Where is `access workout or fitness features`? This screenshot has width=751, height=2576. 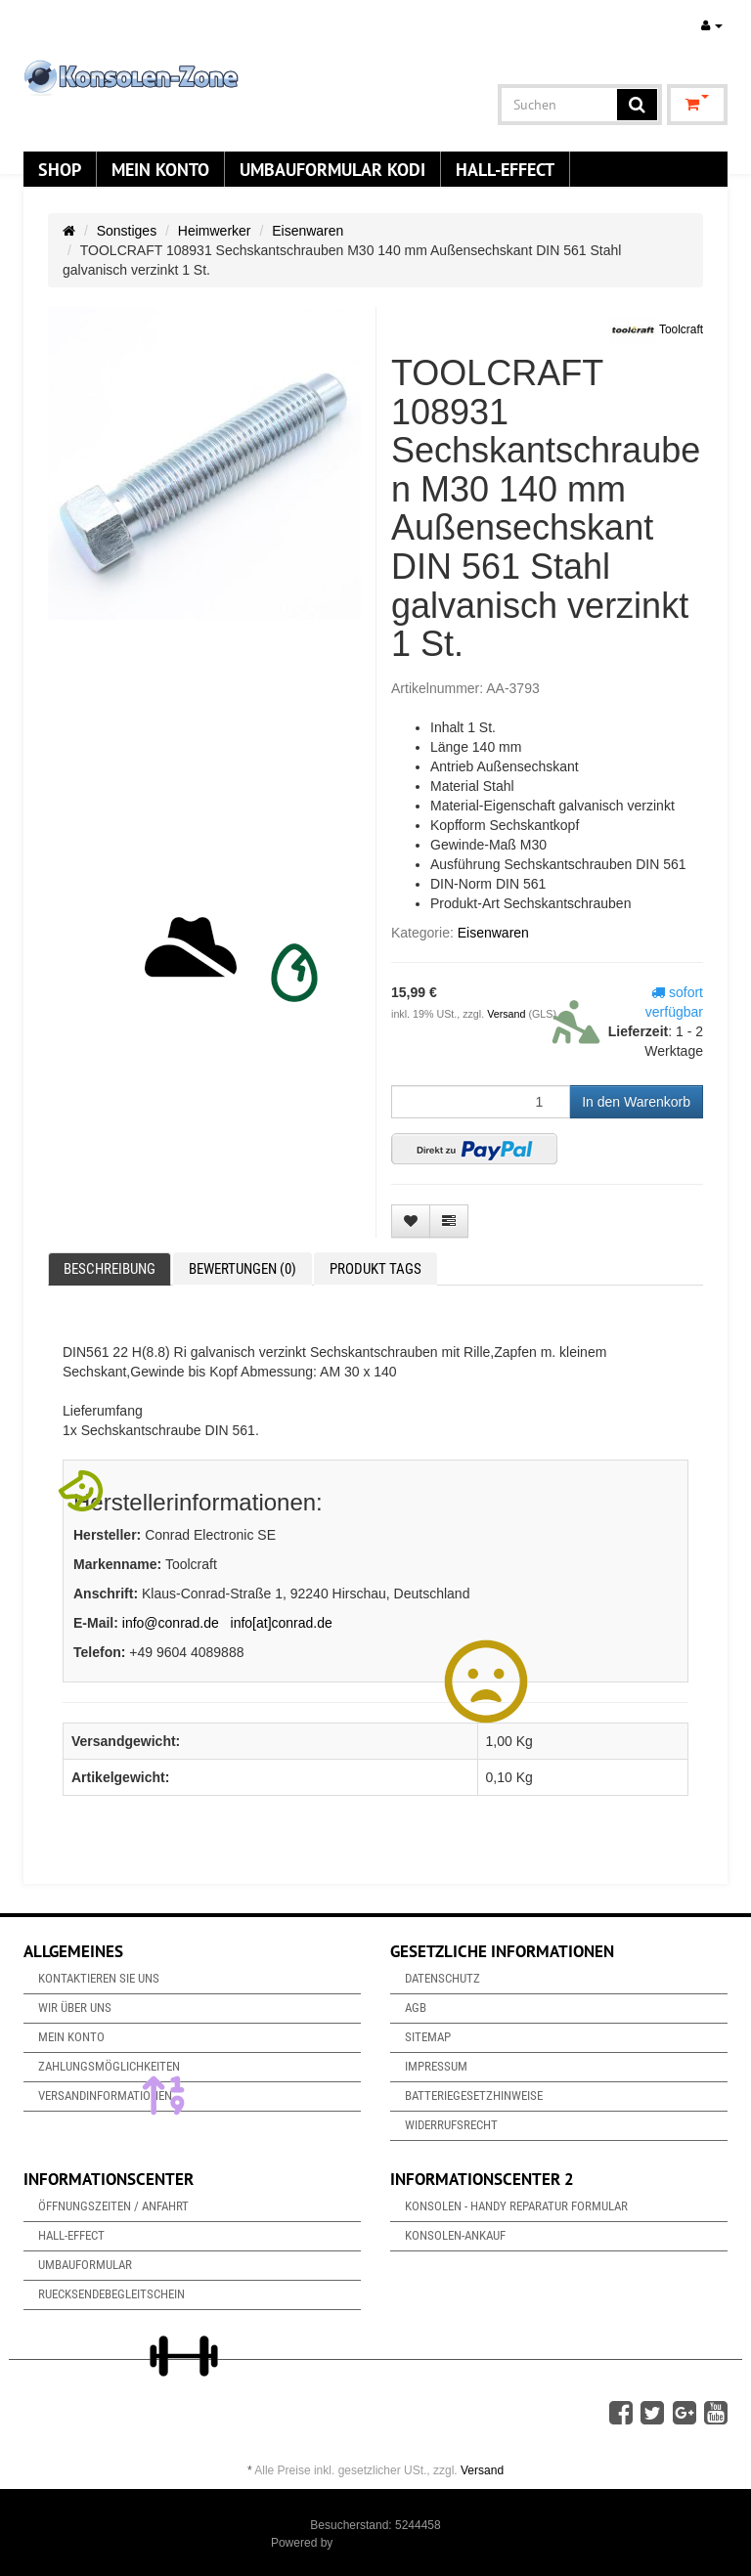 access workout or fitness features is located at coordinates (184, 2356).